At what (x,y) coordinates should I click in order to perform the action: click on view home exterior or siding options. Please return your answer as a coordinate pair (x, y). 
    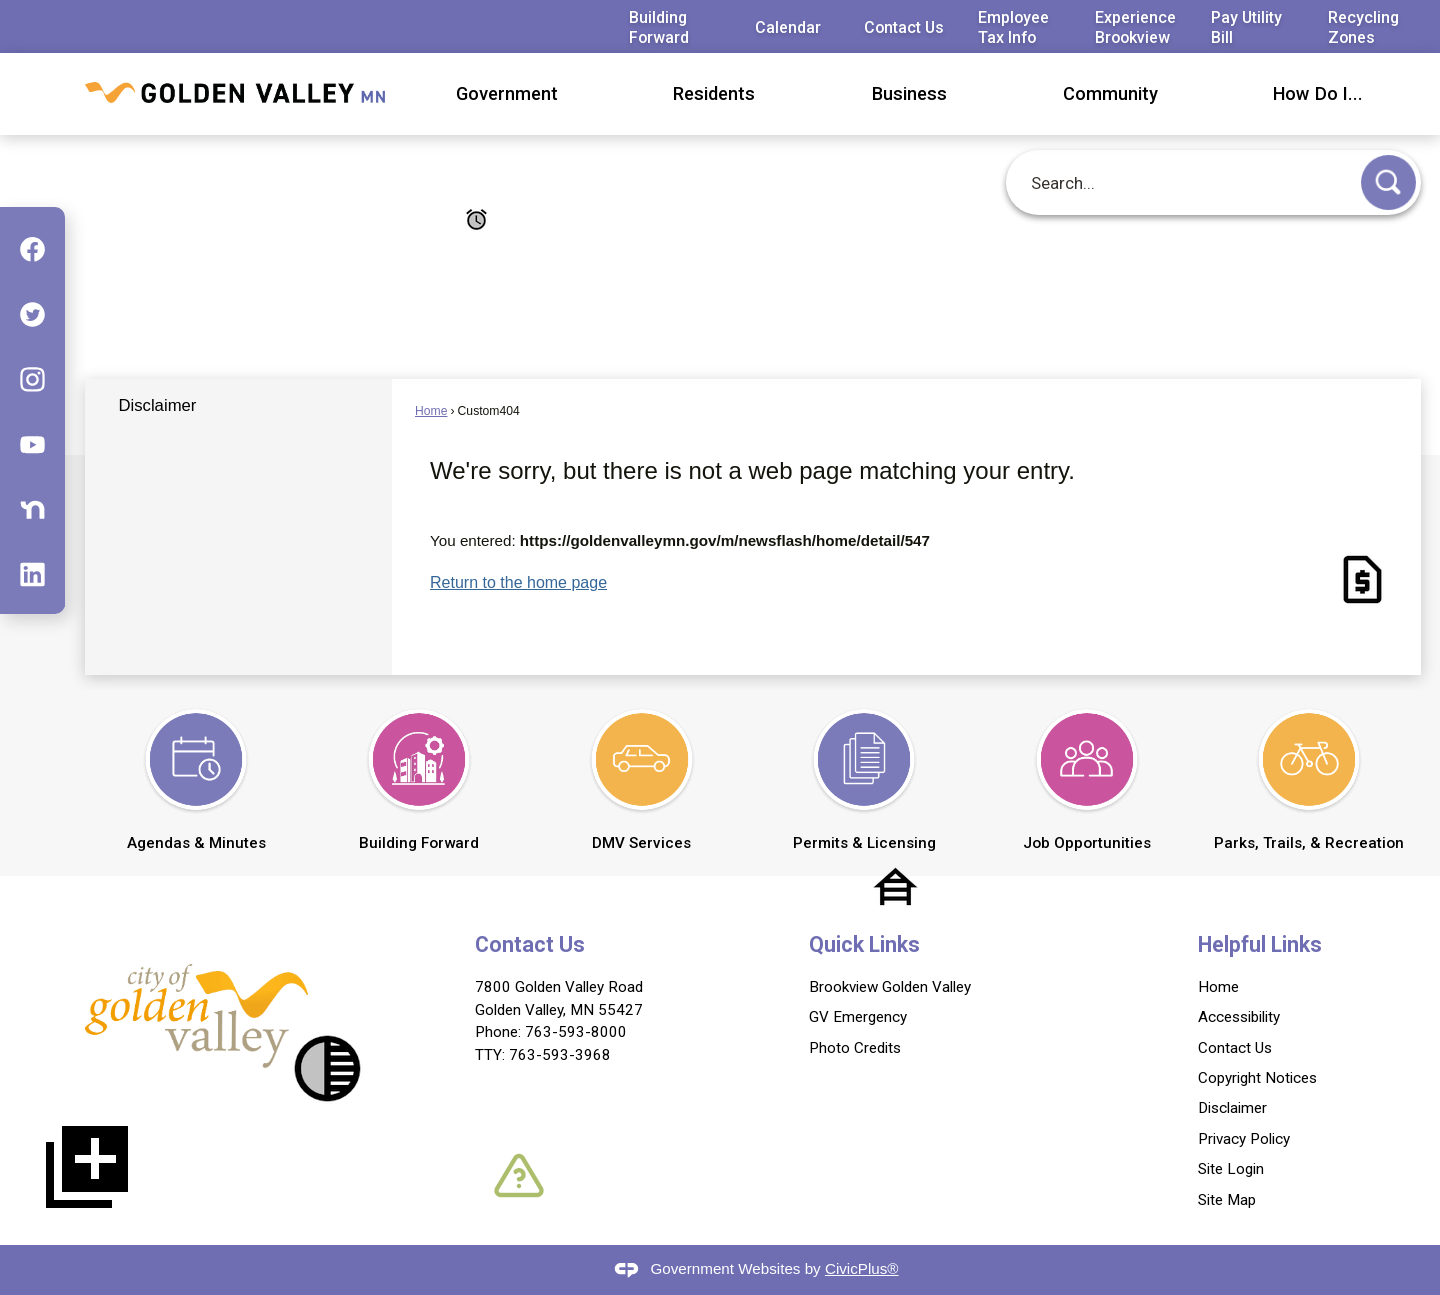
    Looking at the image, I should click on (895, 887).